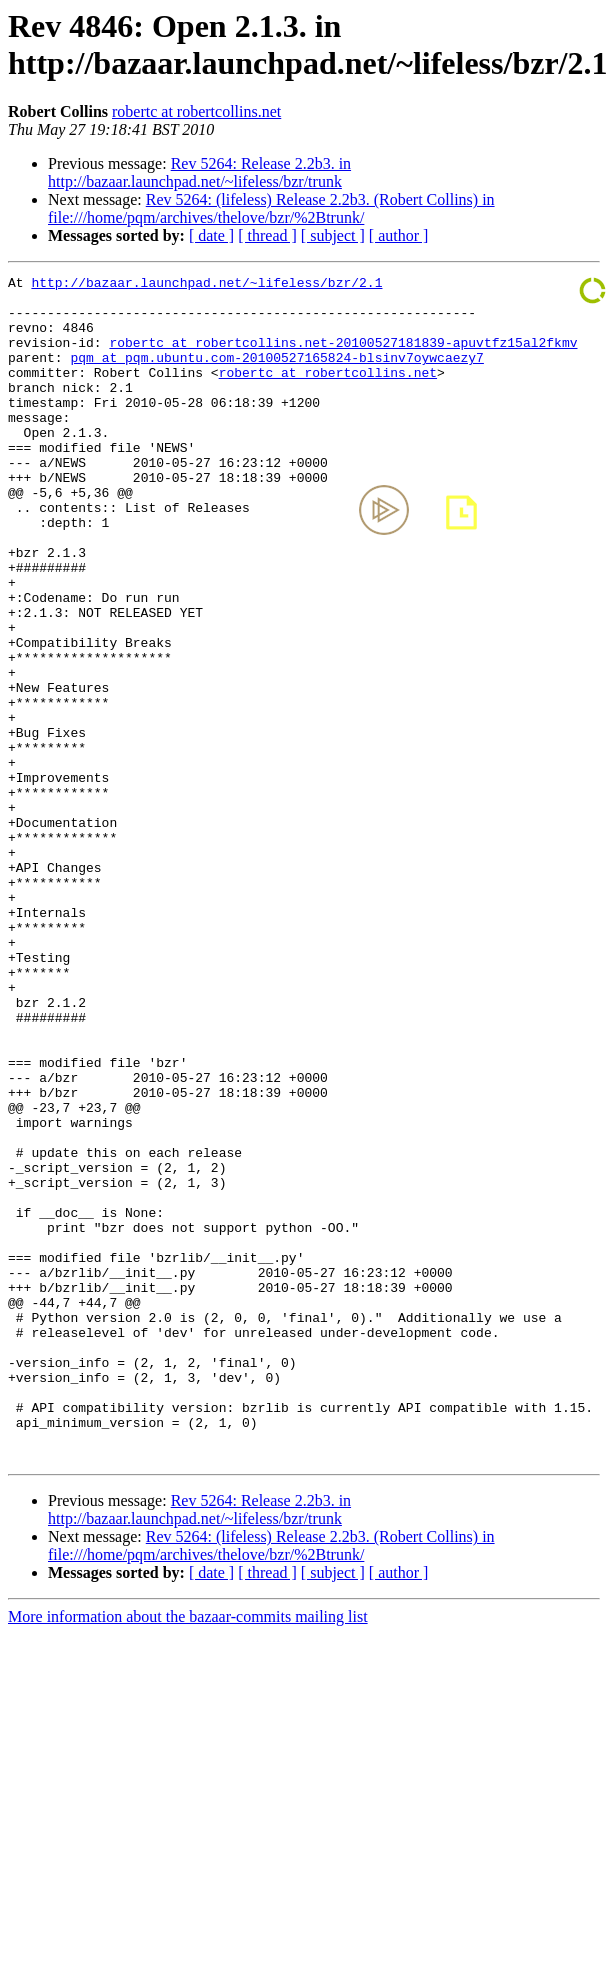  What do you see at coordinates (384, 510) in the screenshot?
I see `open Pluralsight learning platform` at bounding box center [384, 510].